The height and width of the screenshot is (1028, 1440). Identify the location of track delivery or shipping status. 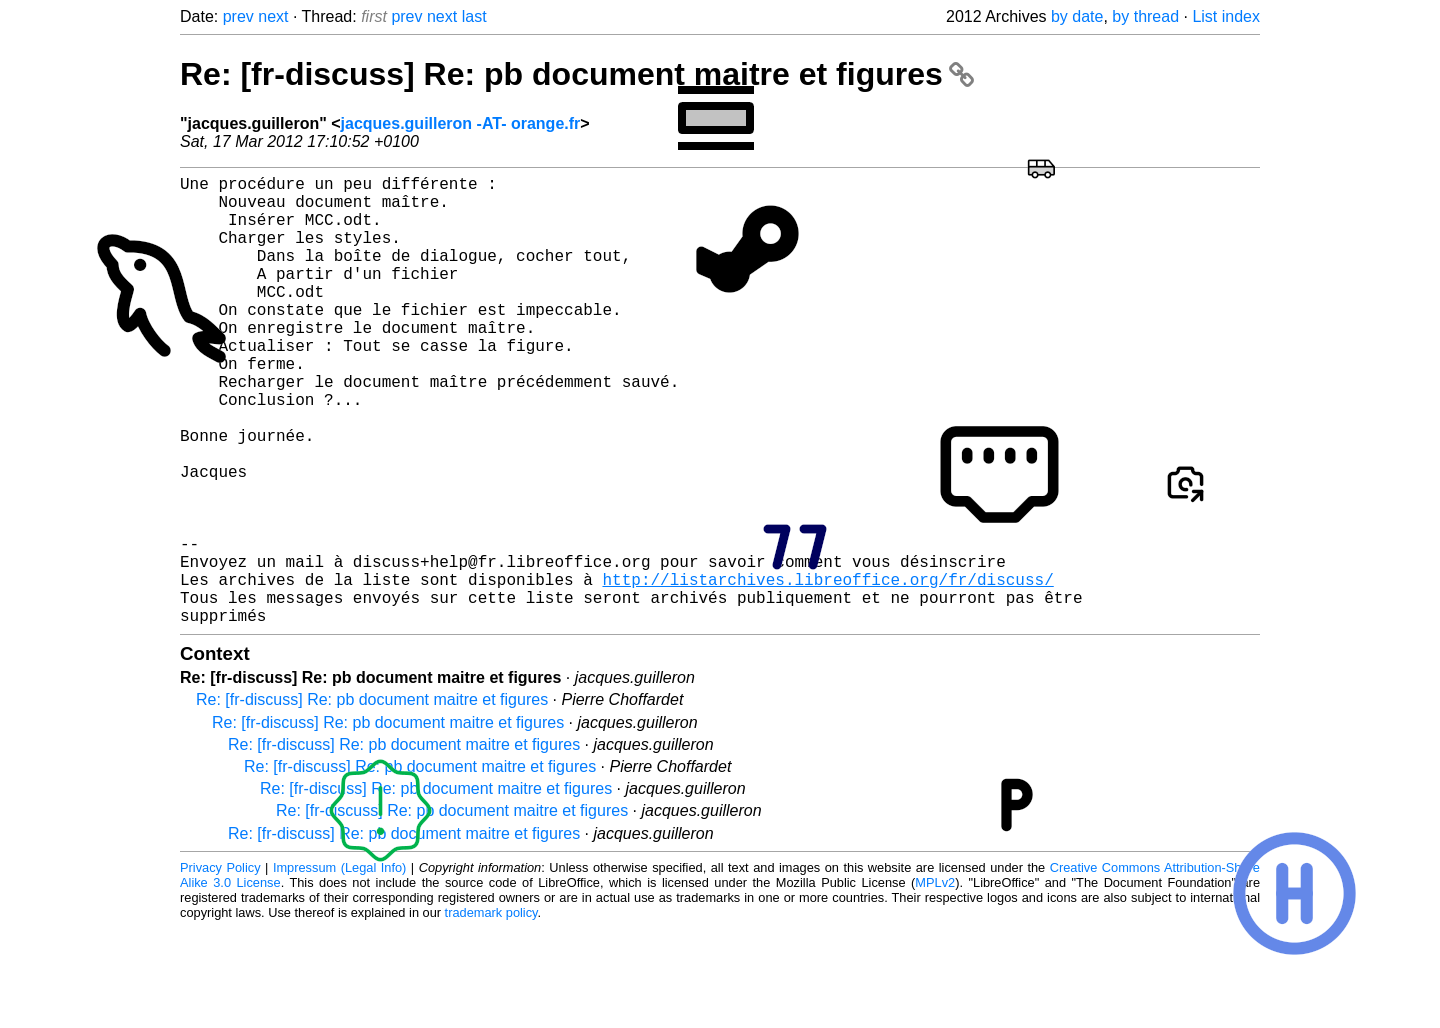
(1040, 168).